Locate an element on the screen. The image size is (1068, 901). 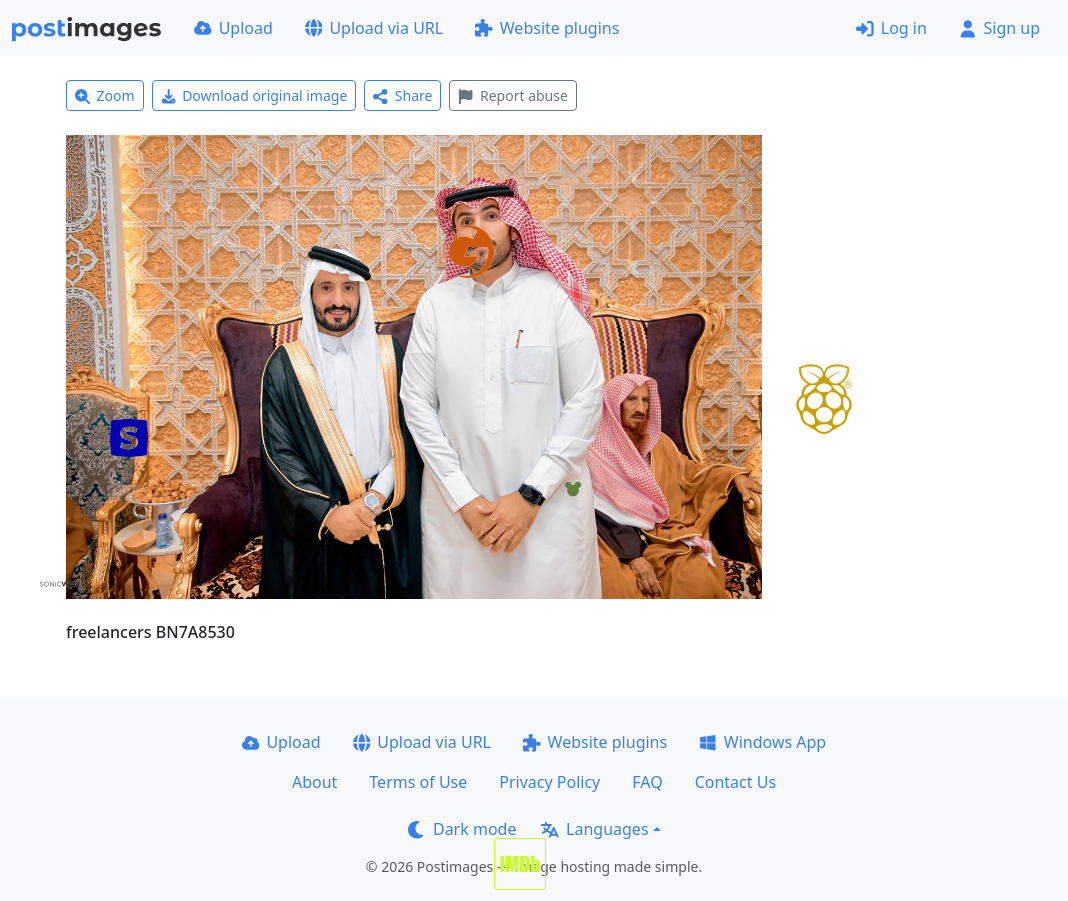
Raspberry Pi brand logo is located at coordinates (824, 399).